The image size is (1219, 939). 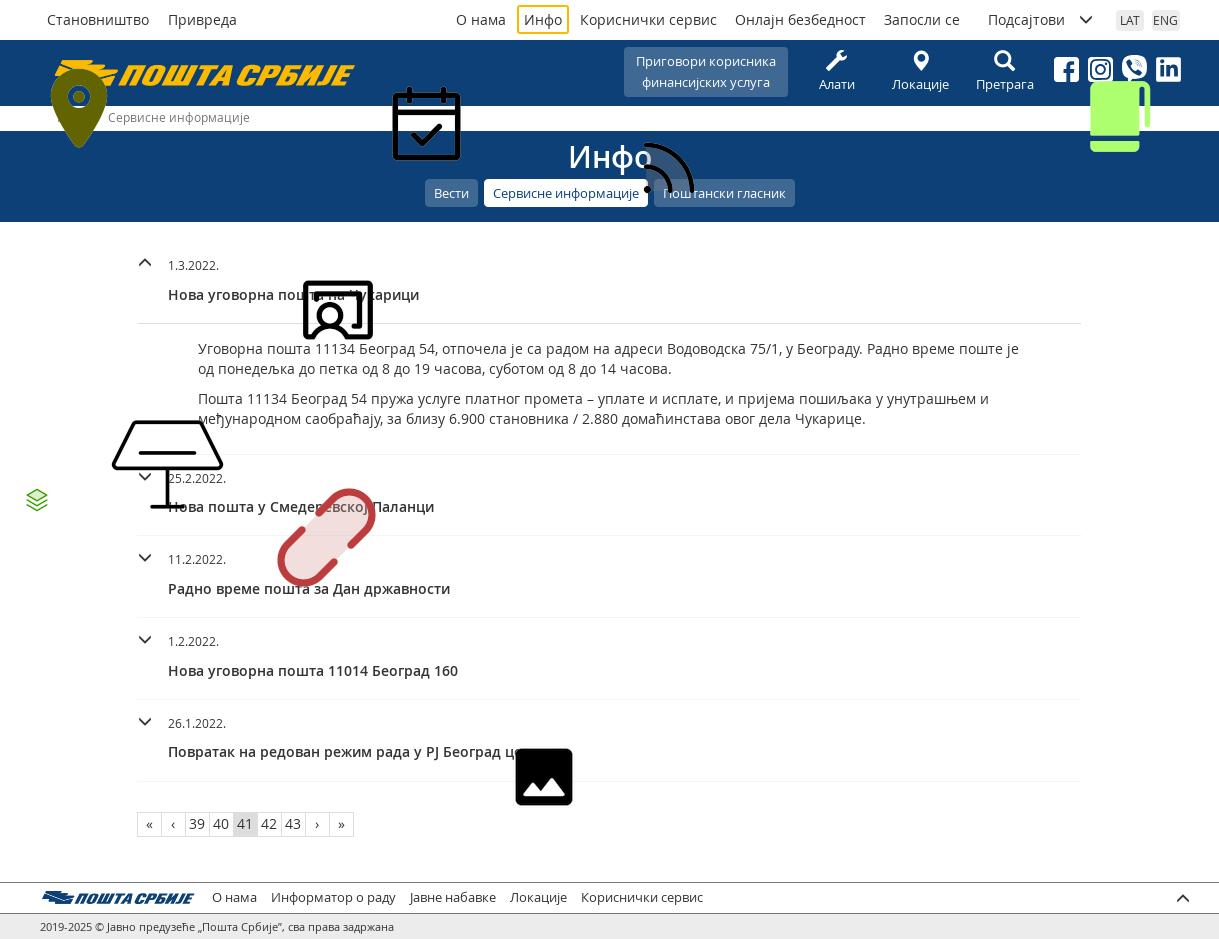 What do you see at coordinates (426, 126) in the screenshot?
I see `confirm or complete a scheduled event` at bounding box center [426, 126].